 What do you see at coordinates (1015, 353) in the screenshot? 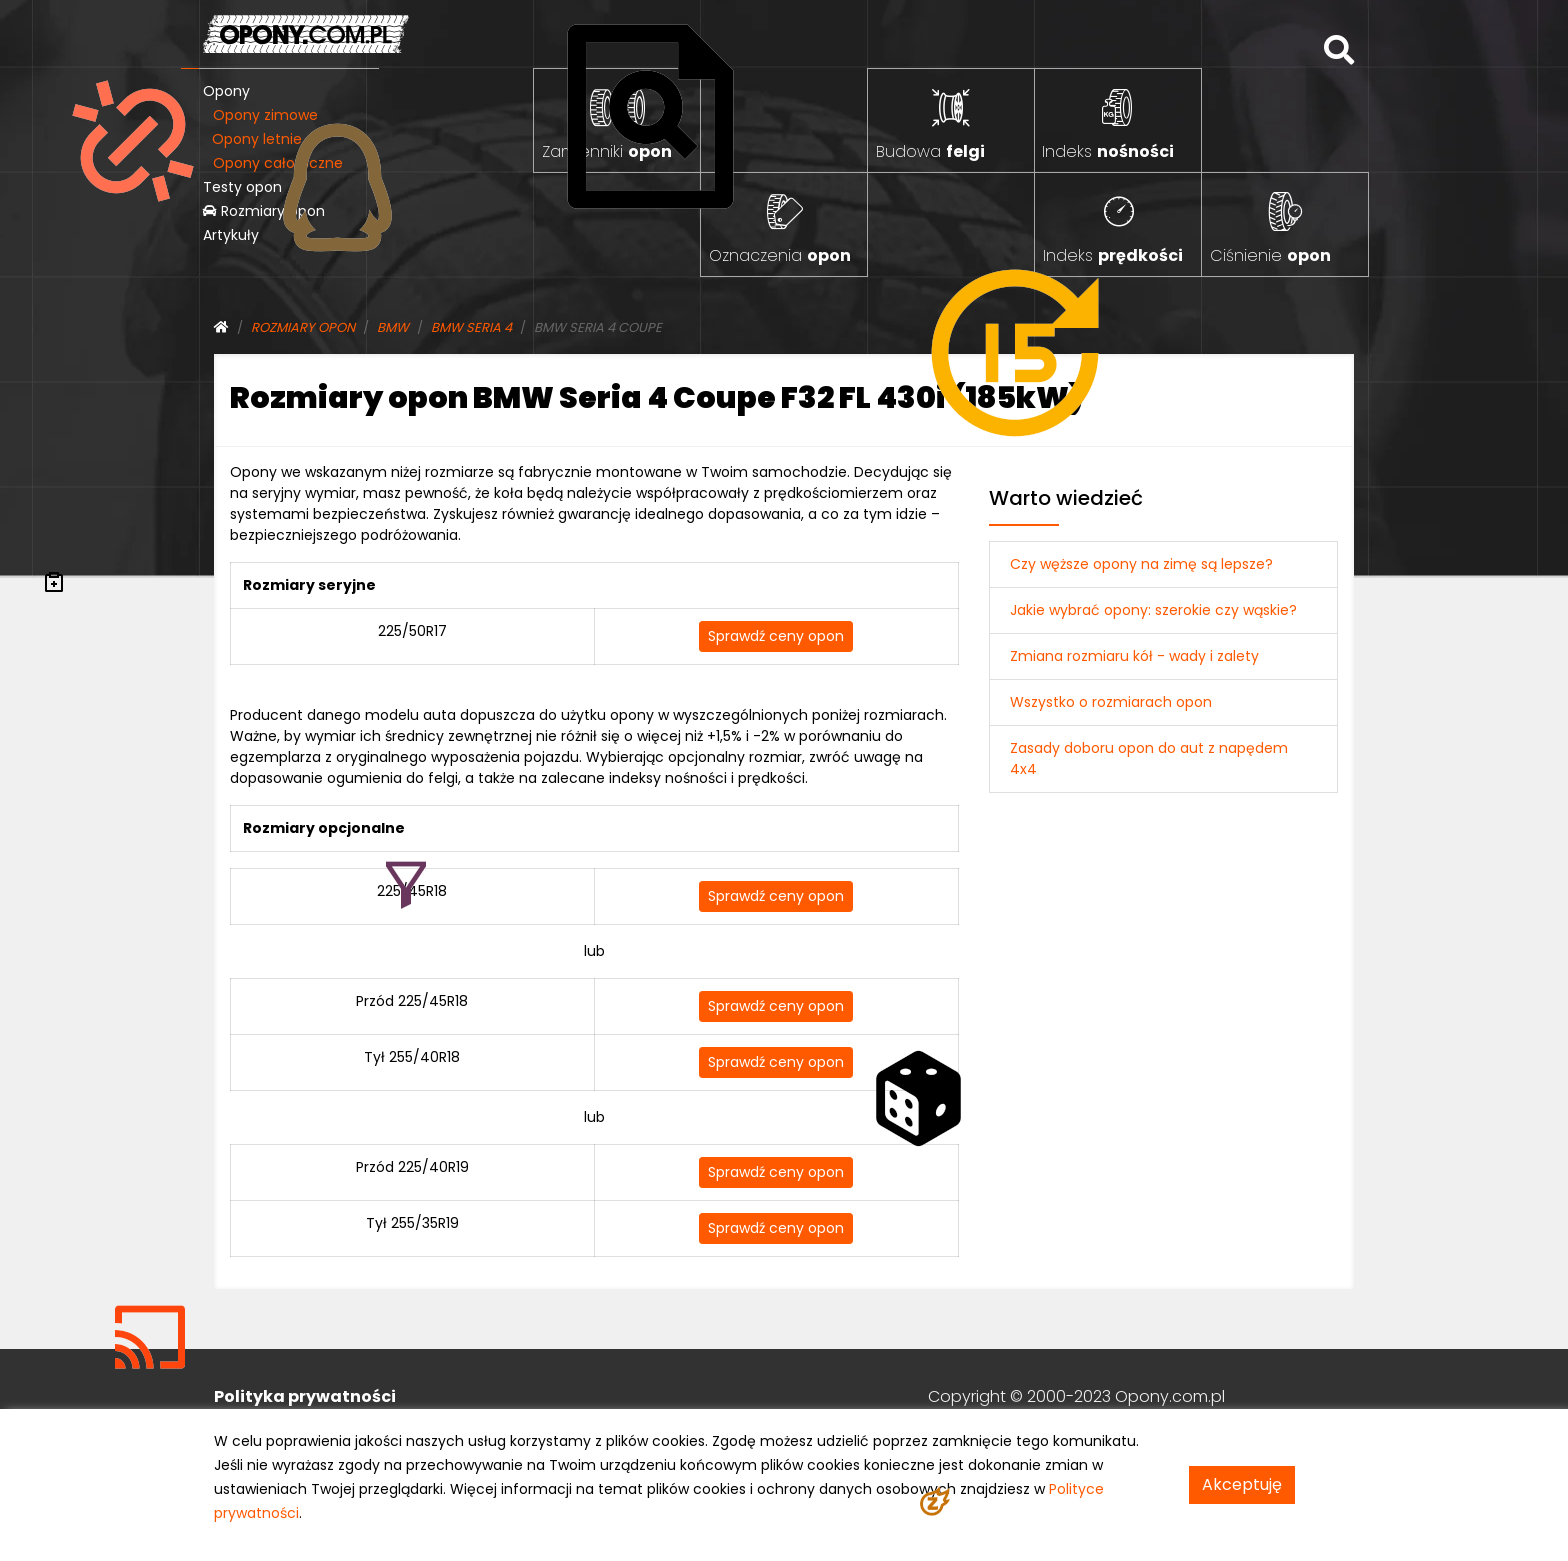
I see `skip forward 15 seconds` at bounding box center [1015, 353].